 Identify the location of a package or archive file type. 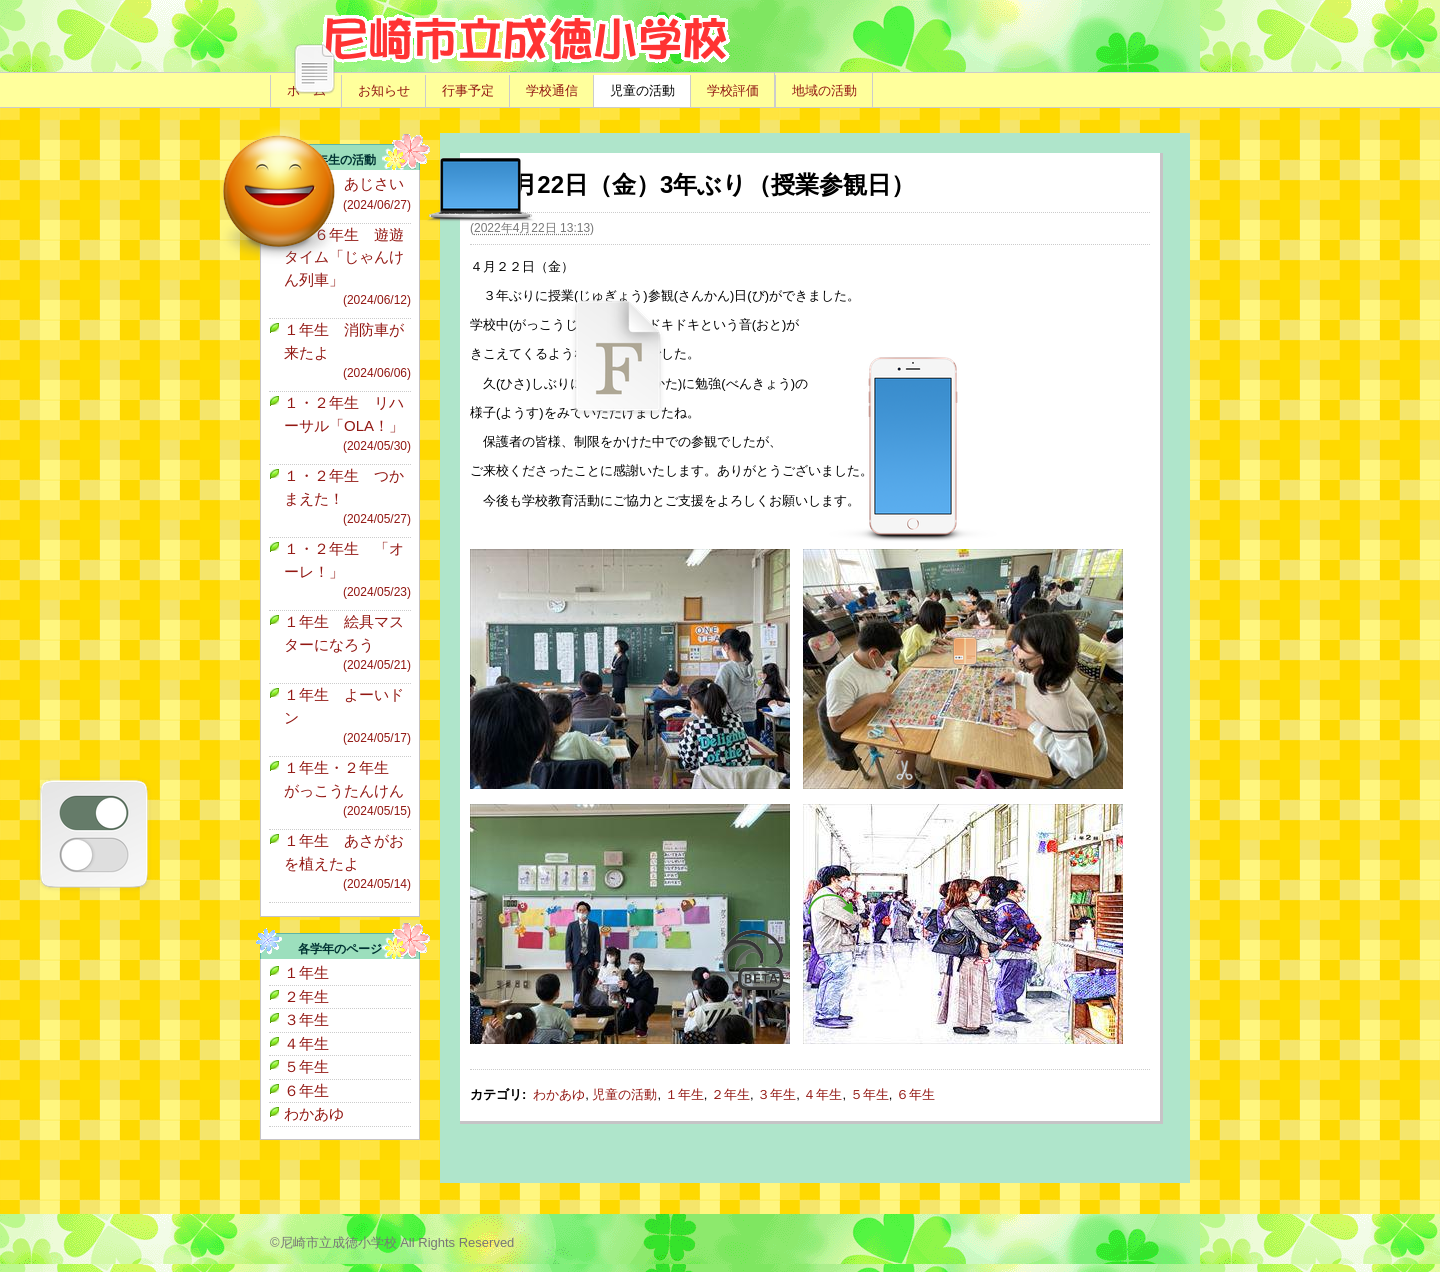
(965, 651).